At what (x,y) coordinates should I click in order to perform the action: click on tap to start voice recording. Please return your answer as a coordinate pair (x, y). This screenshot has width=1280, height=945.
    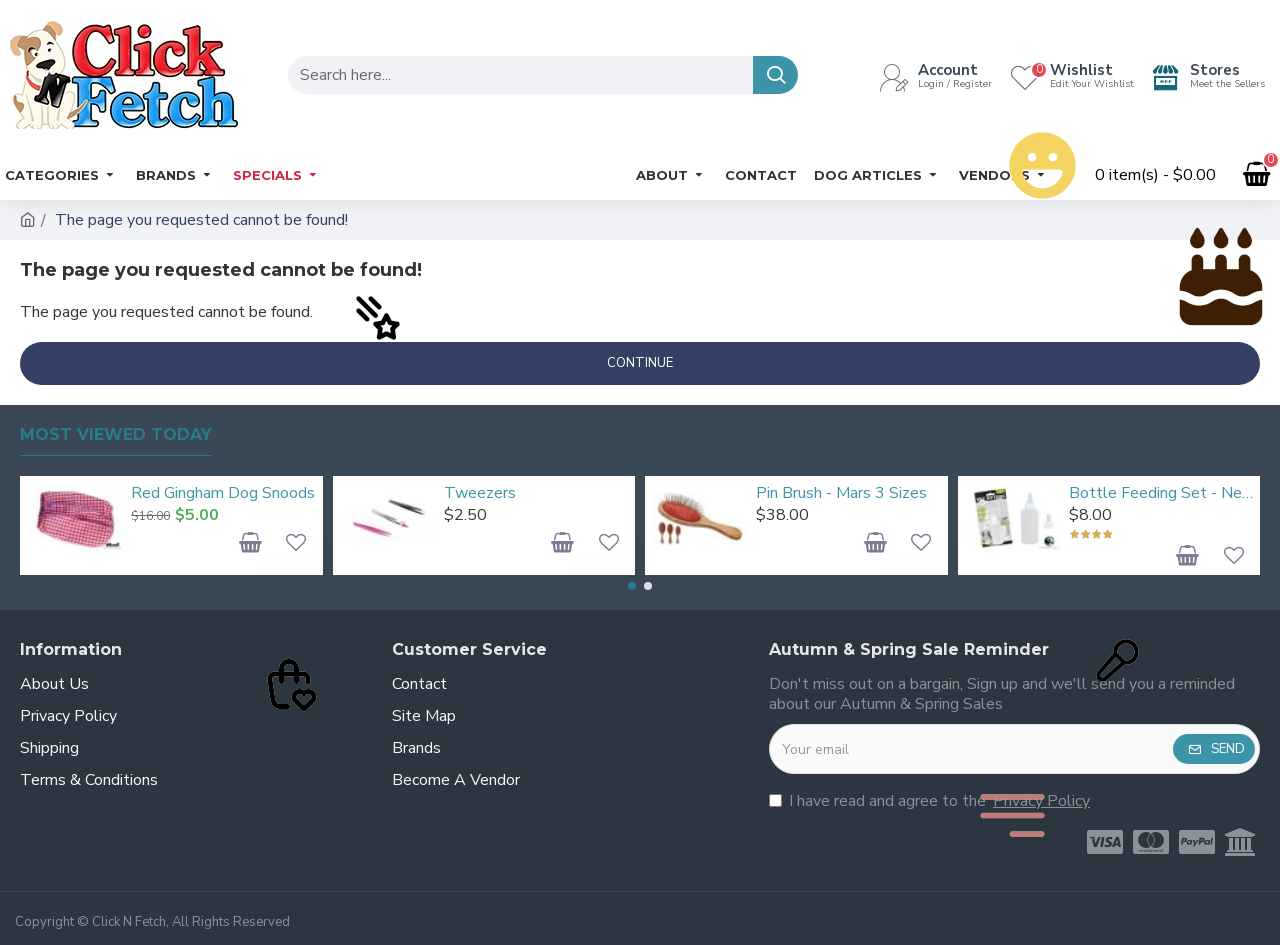
    Looking at the image, I should click on (1117, 660).